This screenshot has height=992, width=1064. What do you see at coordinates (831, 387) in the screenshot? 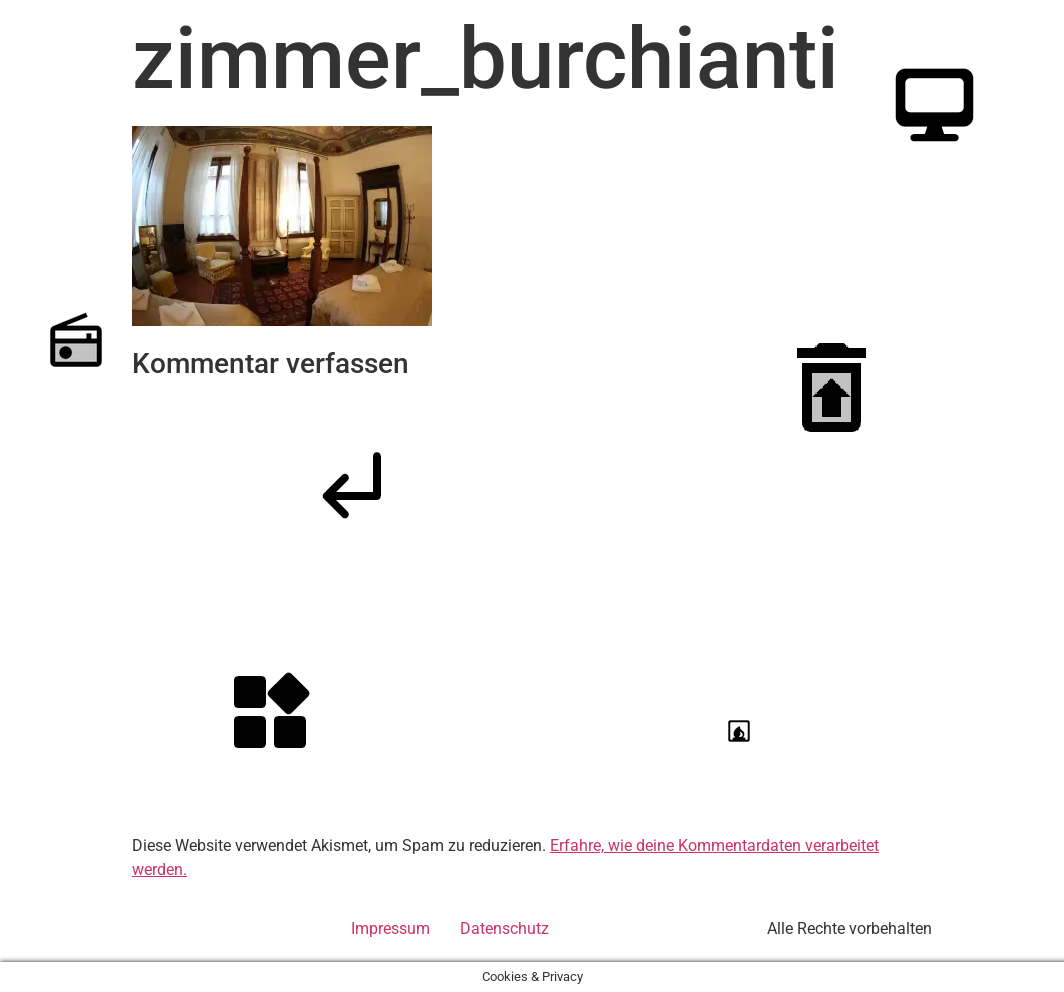
I see `restore a deleted item from trash` at bounding box center [831, 387].